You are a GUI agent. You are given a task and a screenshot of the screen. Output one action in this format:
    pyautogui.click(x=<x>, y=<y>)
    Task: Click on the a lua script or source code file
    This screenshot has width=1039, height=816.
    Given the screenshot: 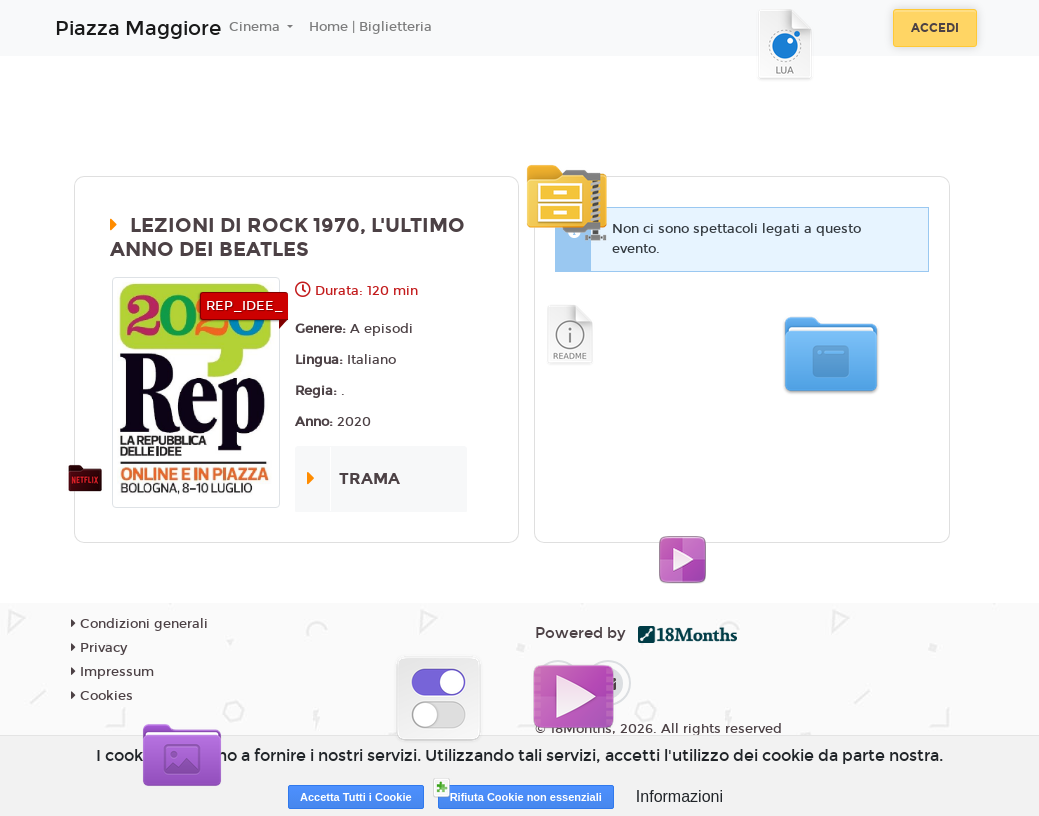 What is the action you would take?
    pyautogui.click(x=785, y=45)
    